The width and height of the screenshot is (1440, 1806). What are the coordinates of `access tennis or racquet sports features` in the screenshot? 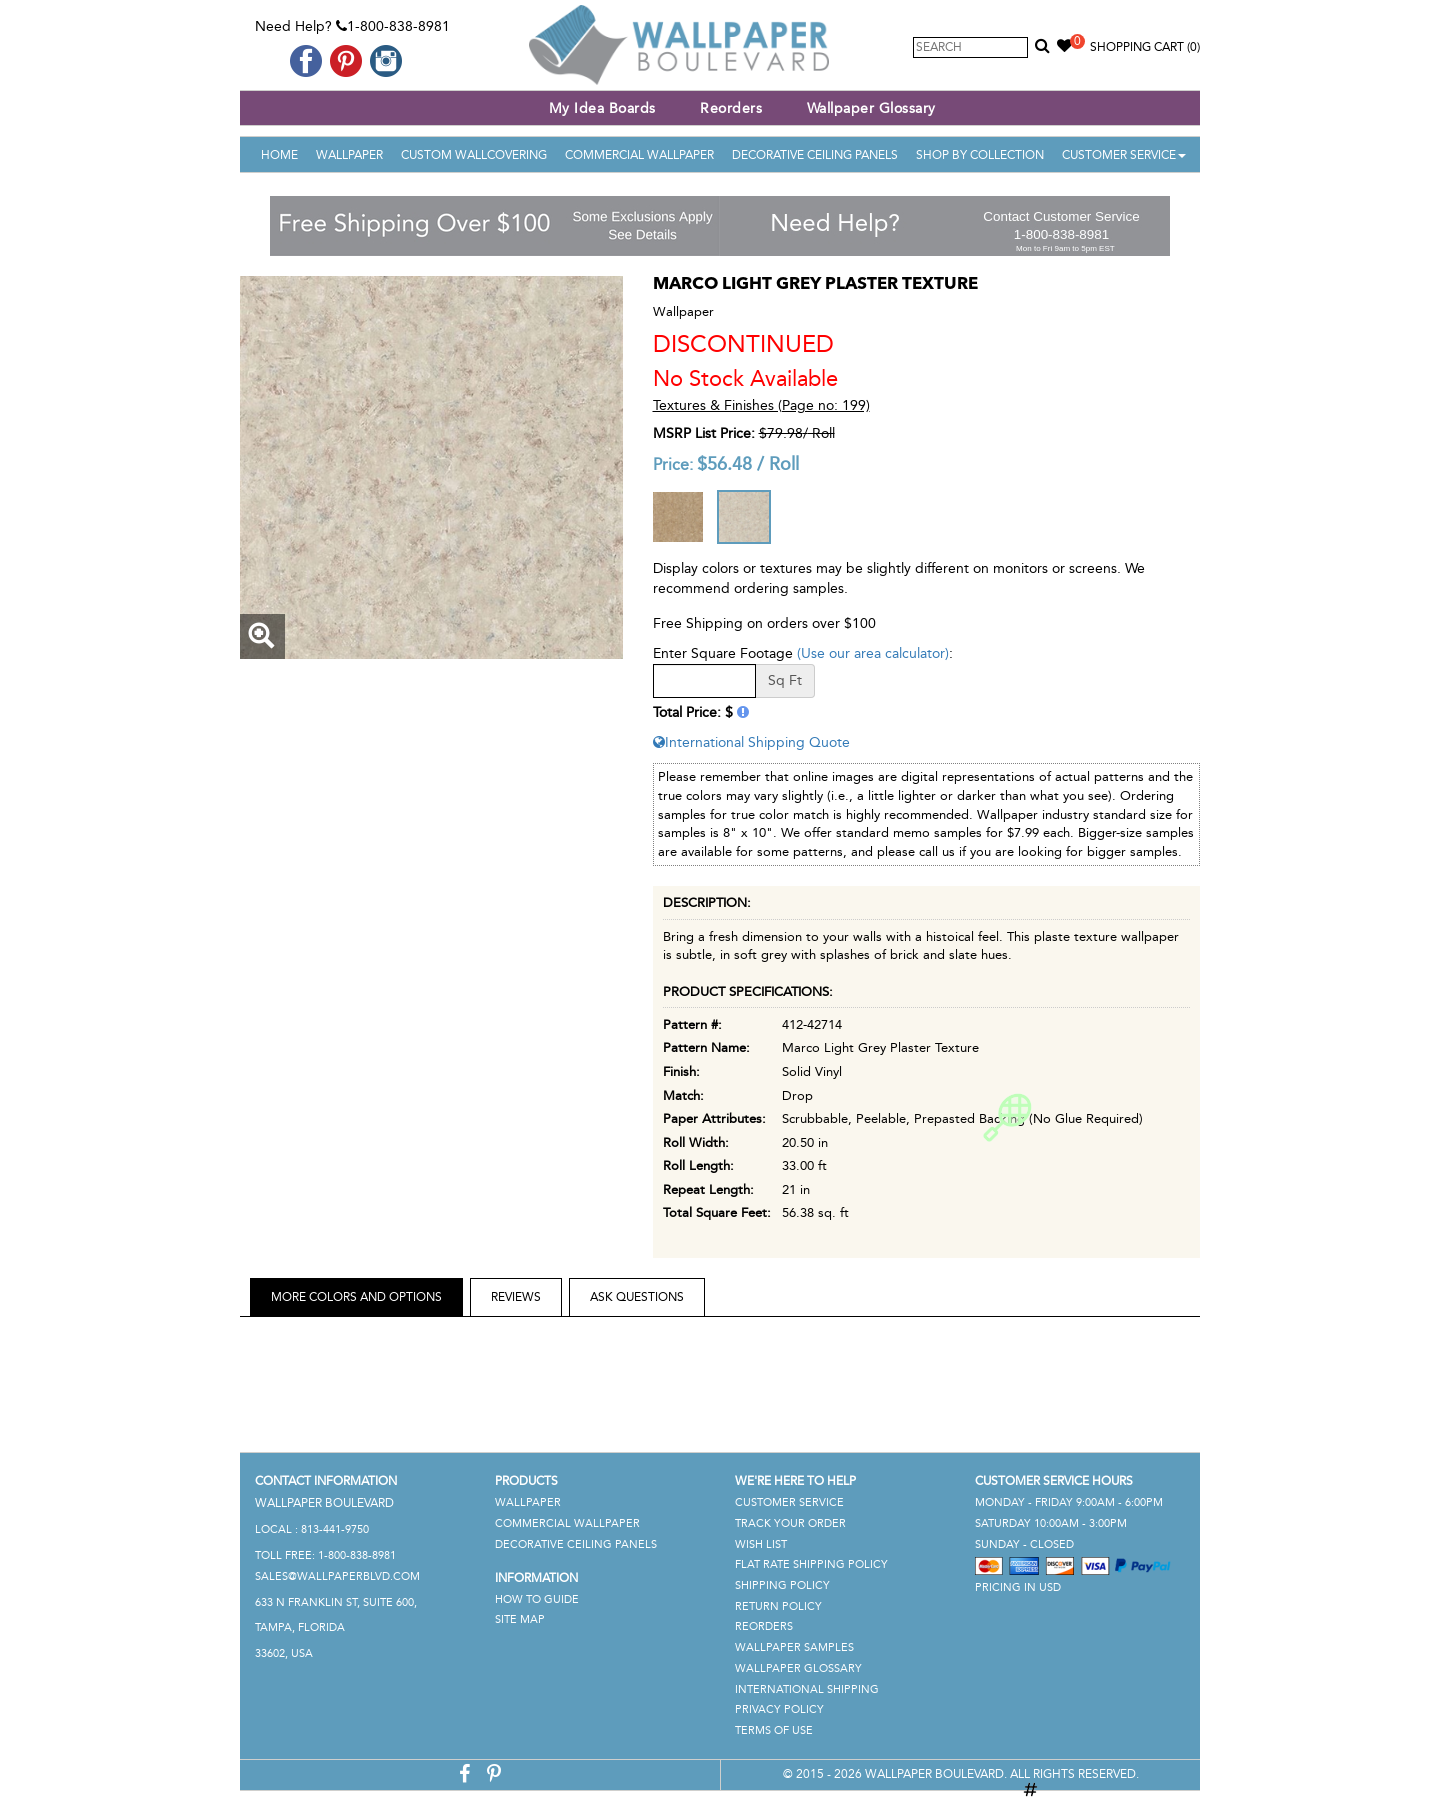 It's located at (1006, 1118).